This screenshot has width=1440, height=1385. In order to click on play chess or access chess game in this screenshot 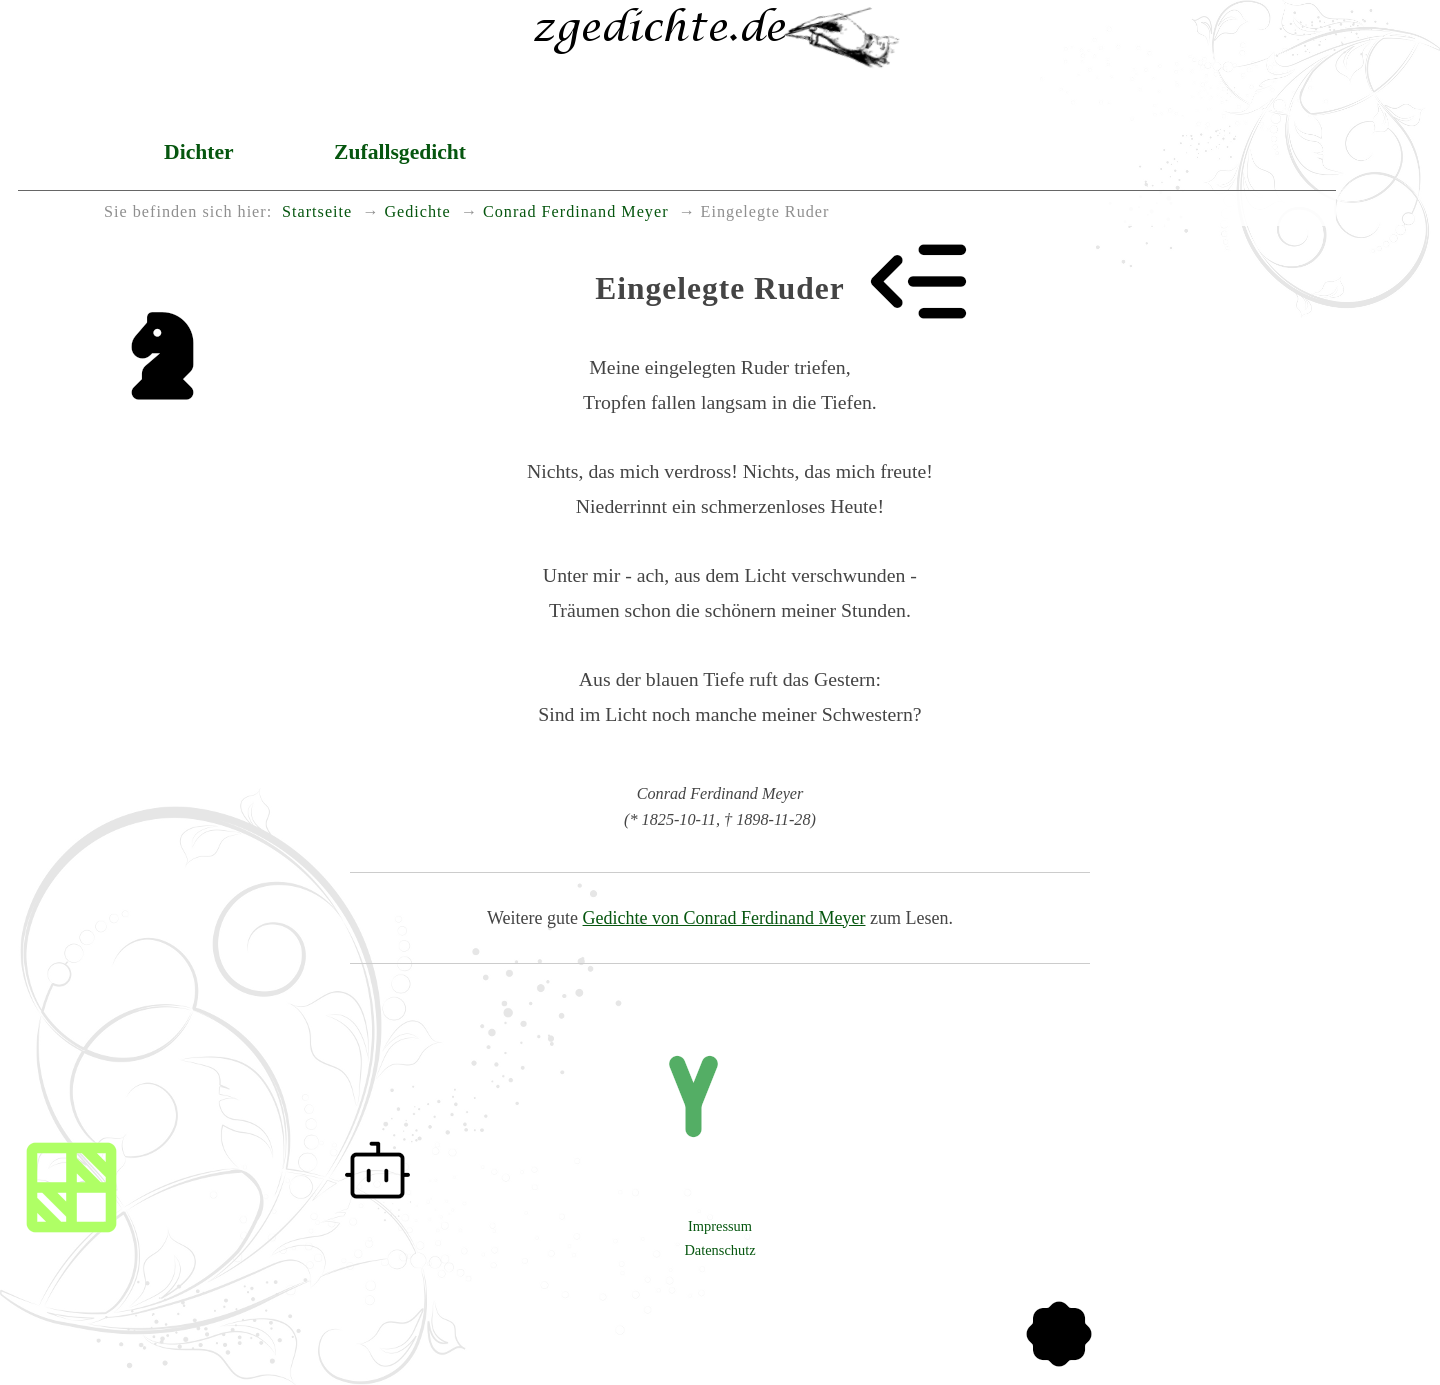, I will do `click(162, 358)`.